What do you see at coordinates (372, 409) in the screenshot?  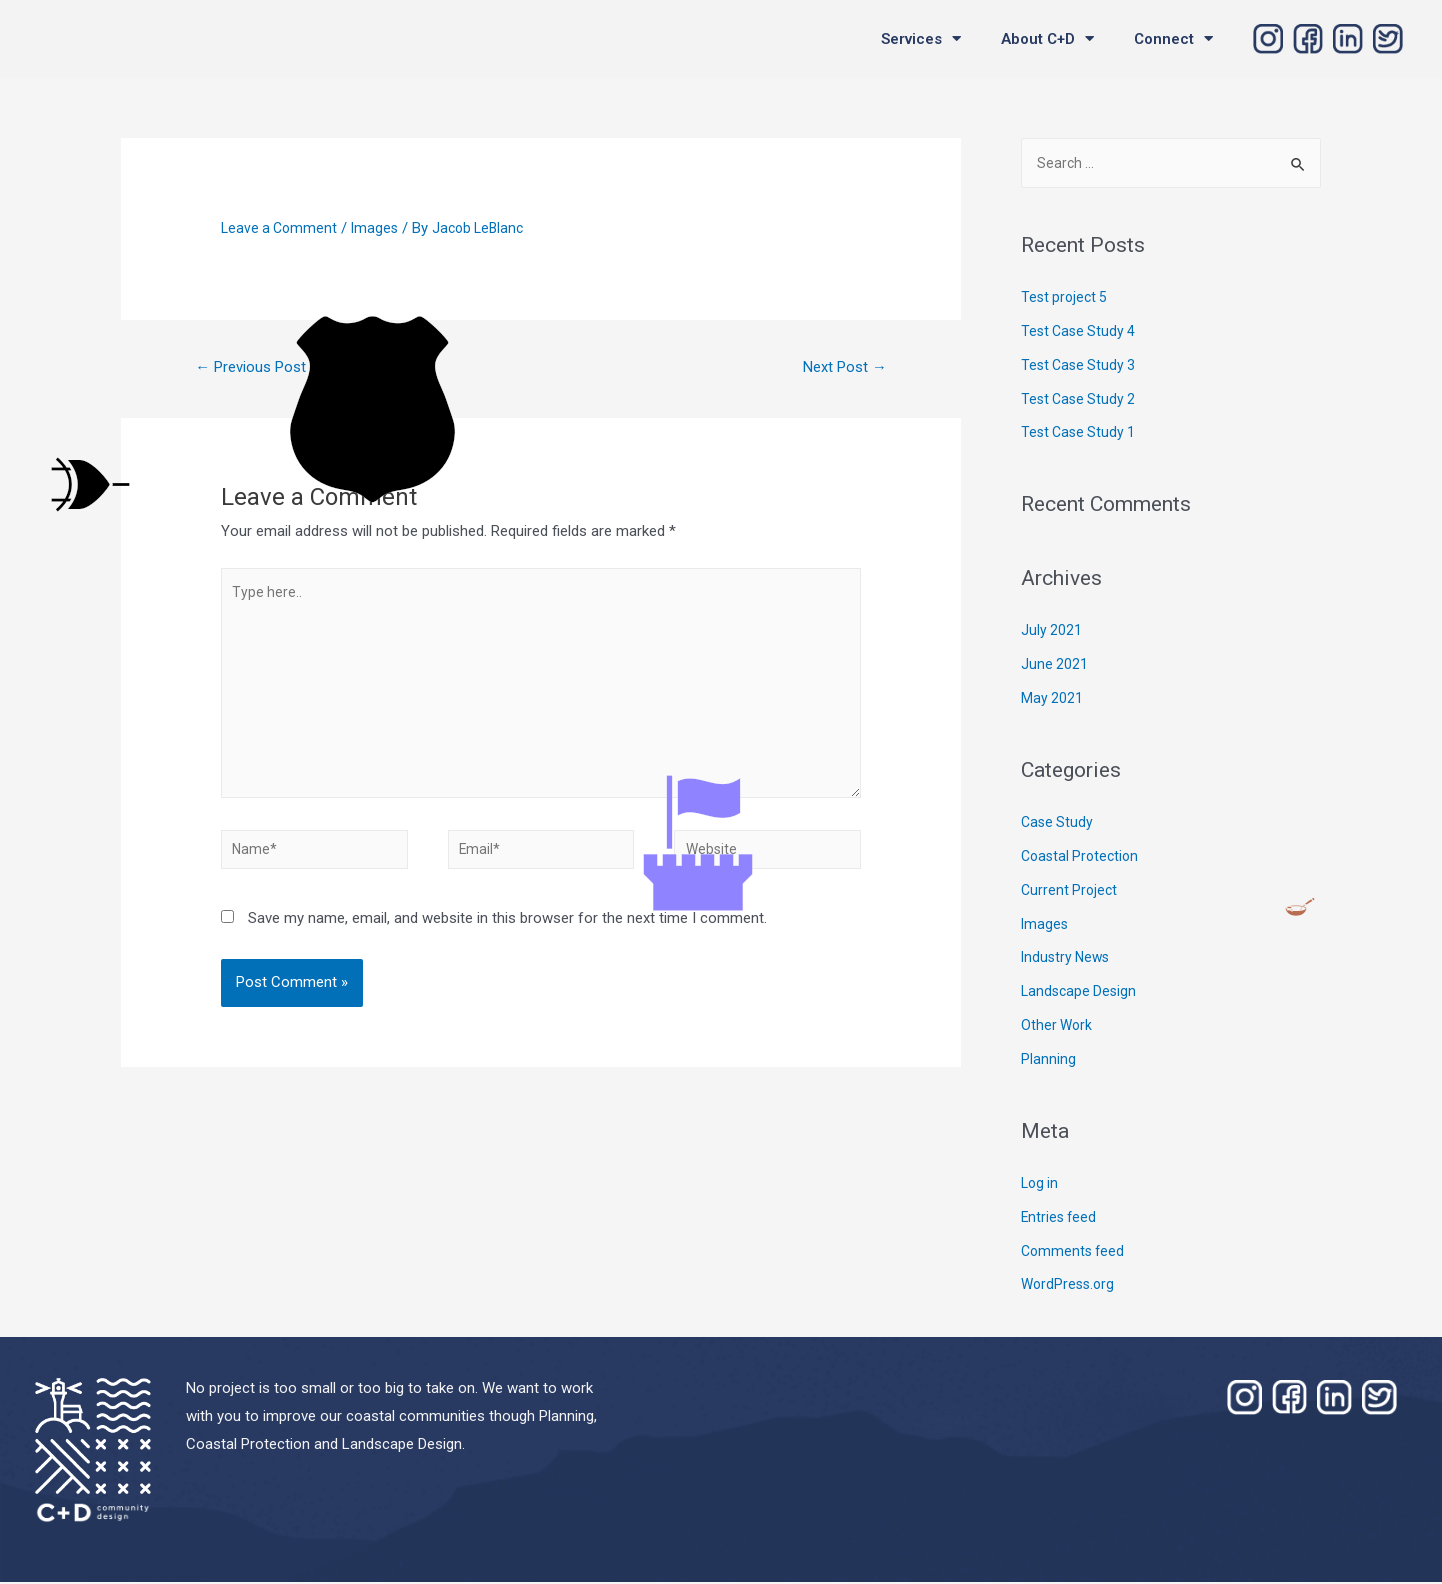 I see `view law enforcement or security features` at bounding box center [372, 409].